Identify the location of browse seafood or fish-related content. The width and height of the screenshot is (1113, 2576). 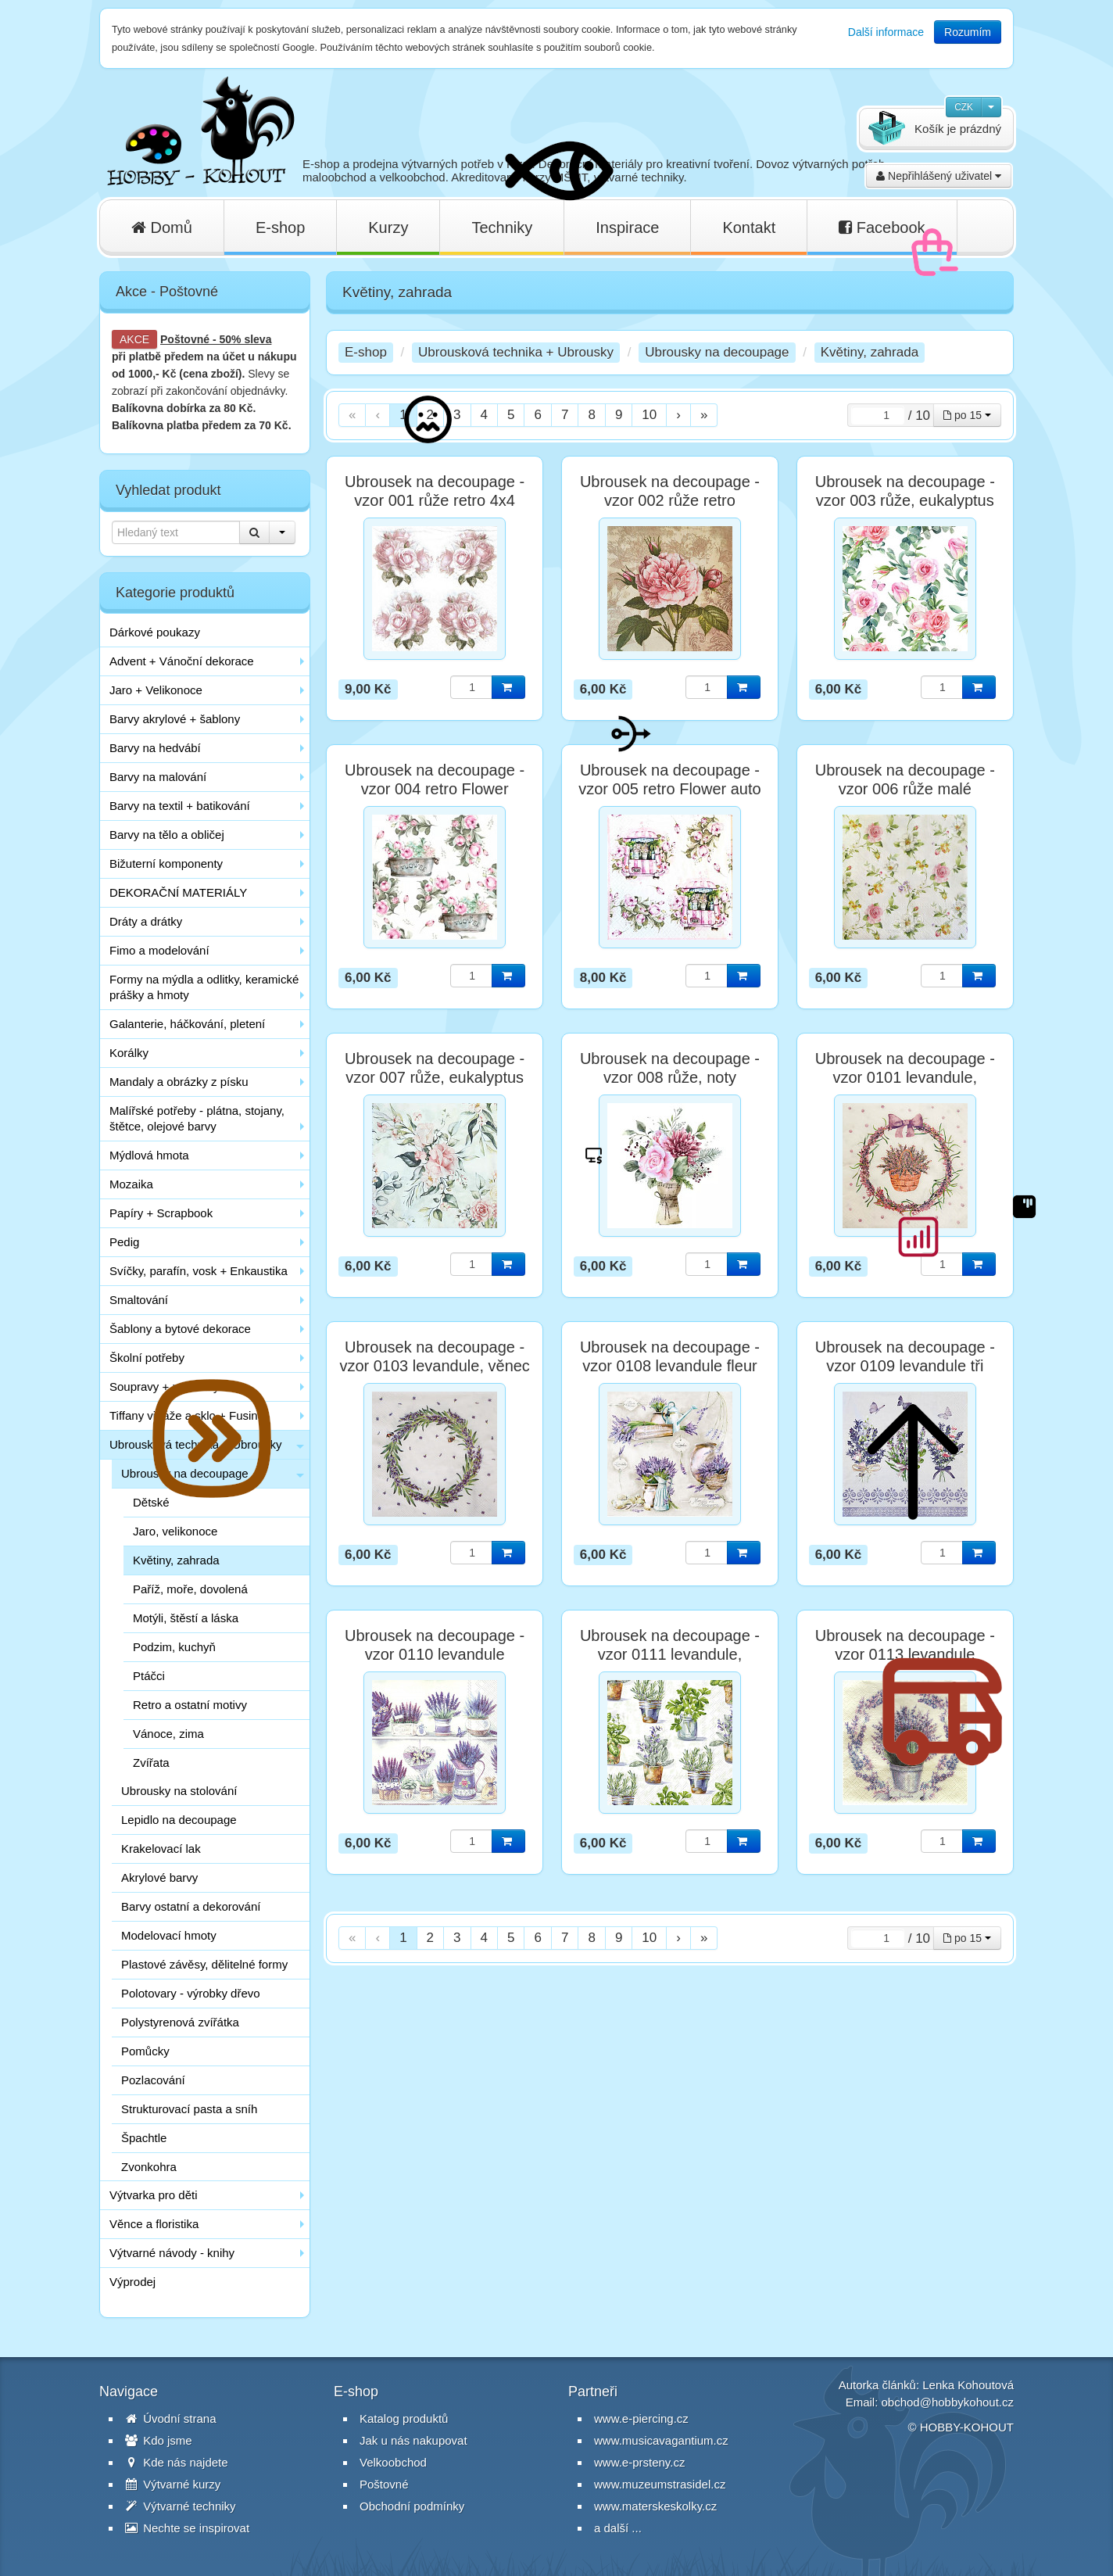
(559, 170).